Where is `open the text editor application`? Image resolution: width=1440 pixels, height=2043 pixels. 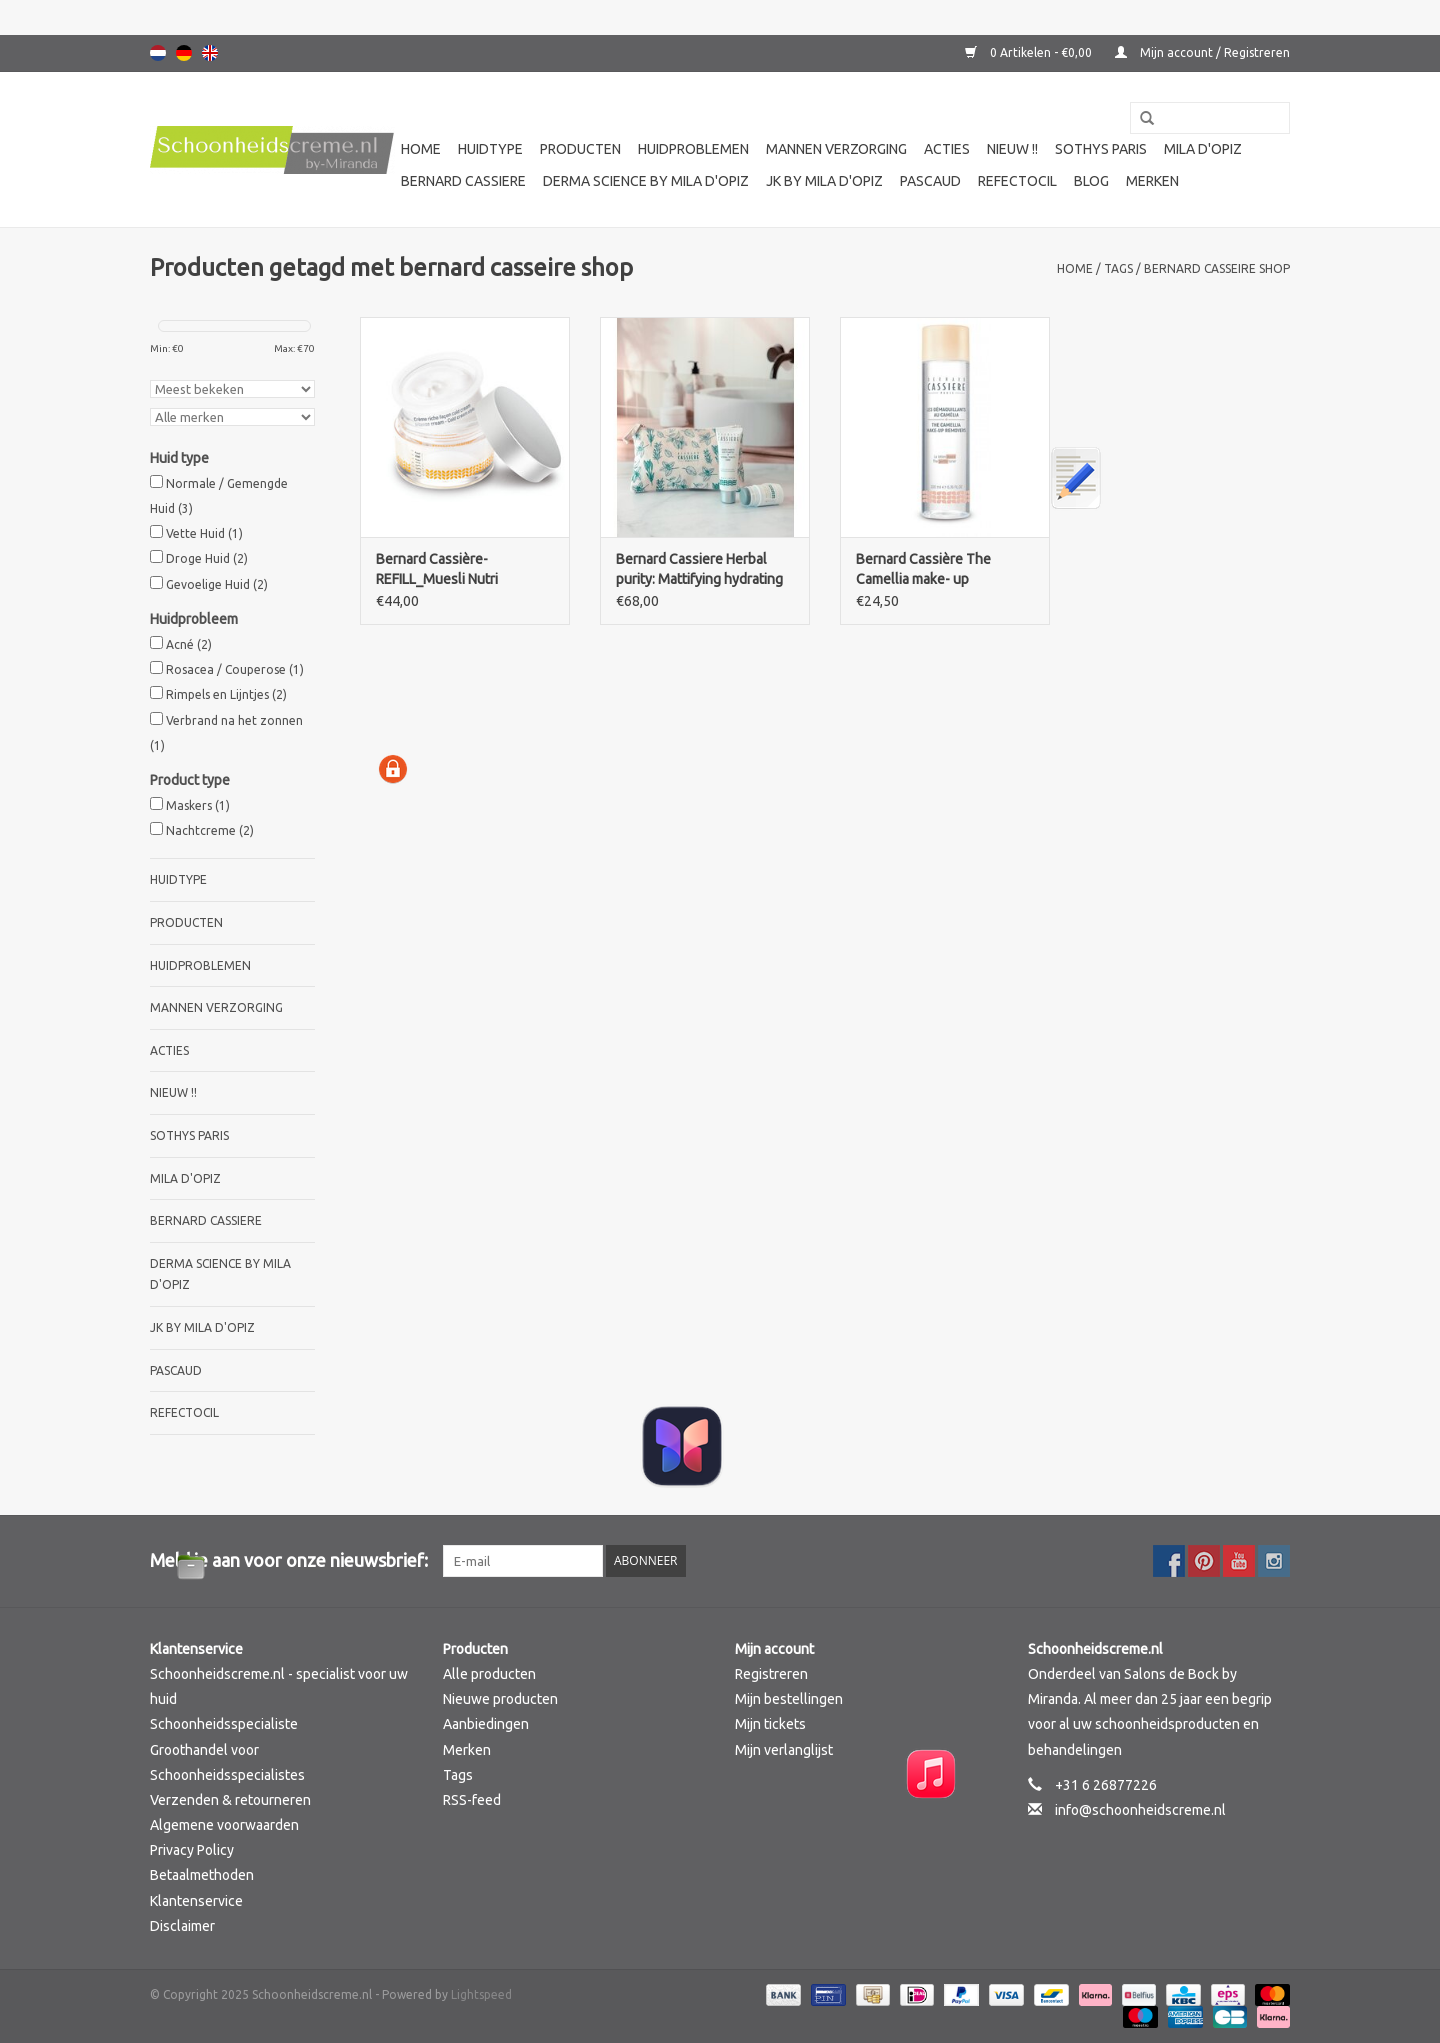 open the text editor application is located at coordinates (1076, 478).